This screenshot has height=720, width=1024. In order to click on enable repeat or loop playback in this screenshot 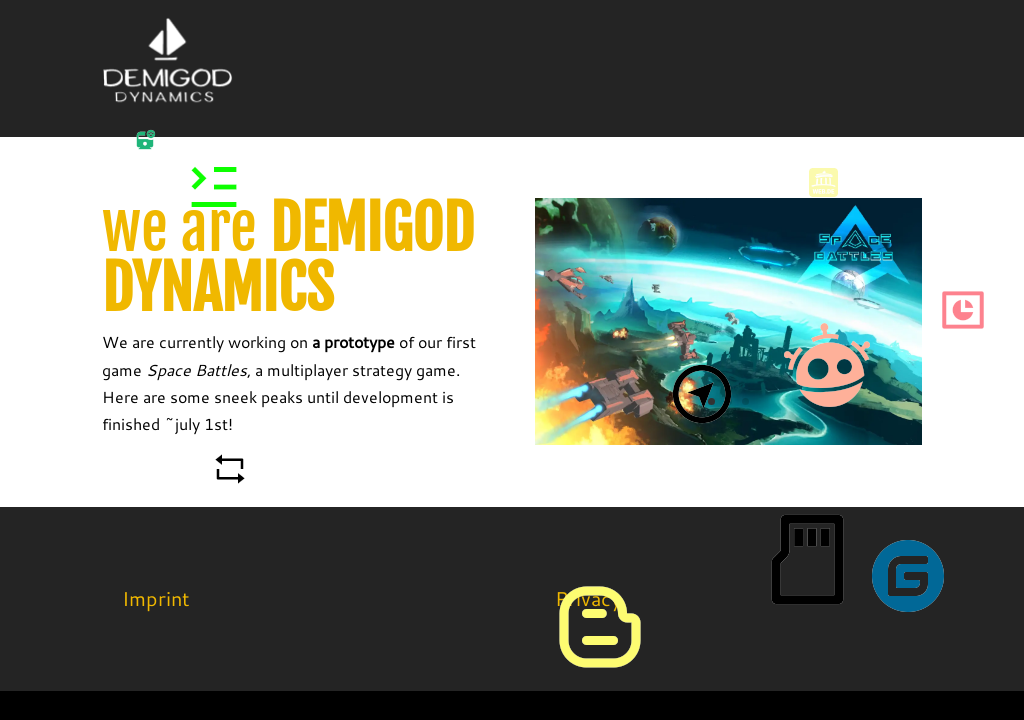, I will do `click(230, 469)`.